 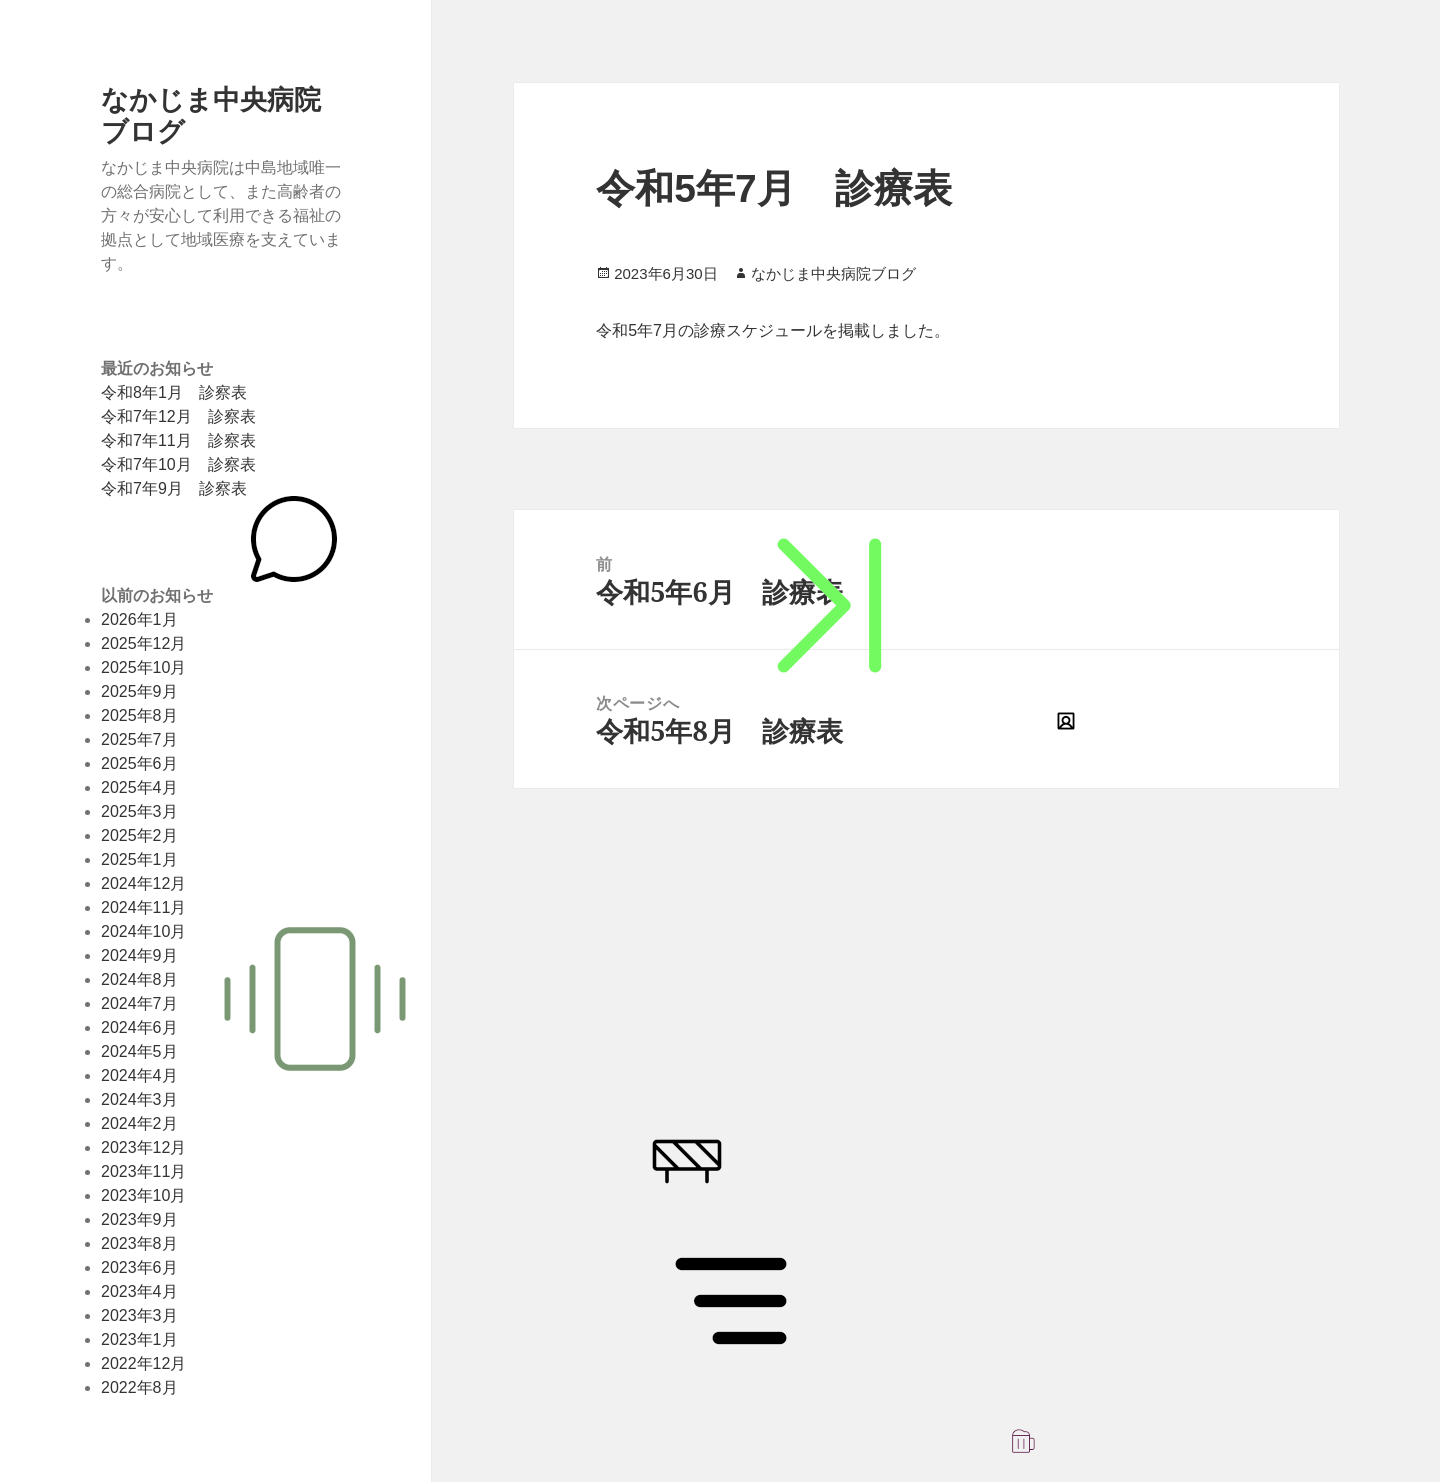 What do you see at coordinates (315, 999) in the screenshot?
I see `toggle vibration mode on your device` at bounding box center [315, 999].